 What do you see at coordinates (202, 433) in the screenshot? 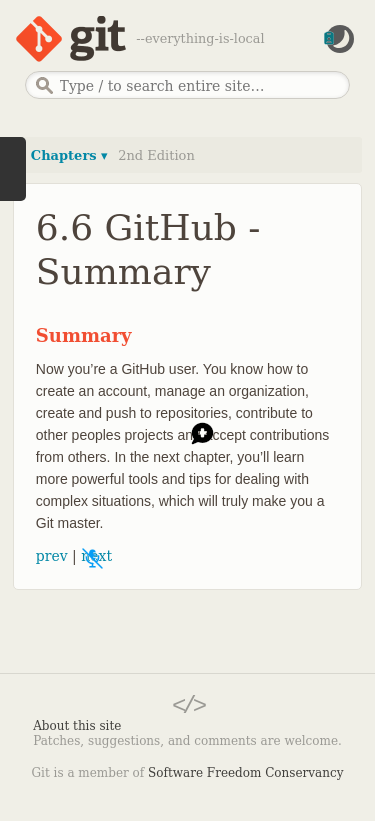
I see `access medical chat or health support` at bounding box center [202, 433].